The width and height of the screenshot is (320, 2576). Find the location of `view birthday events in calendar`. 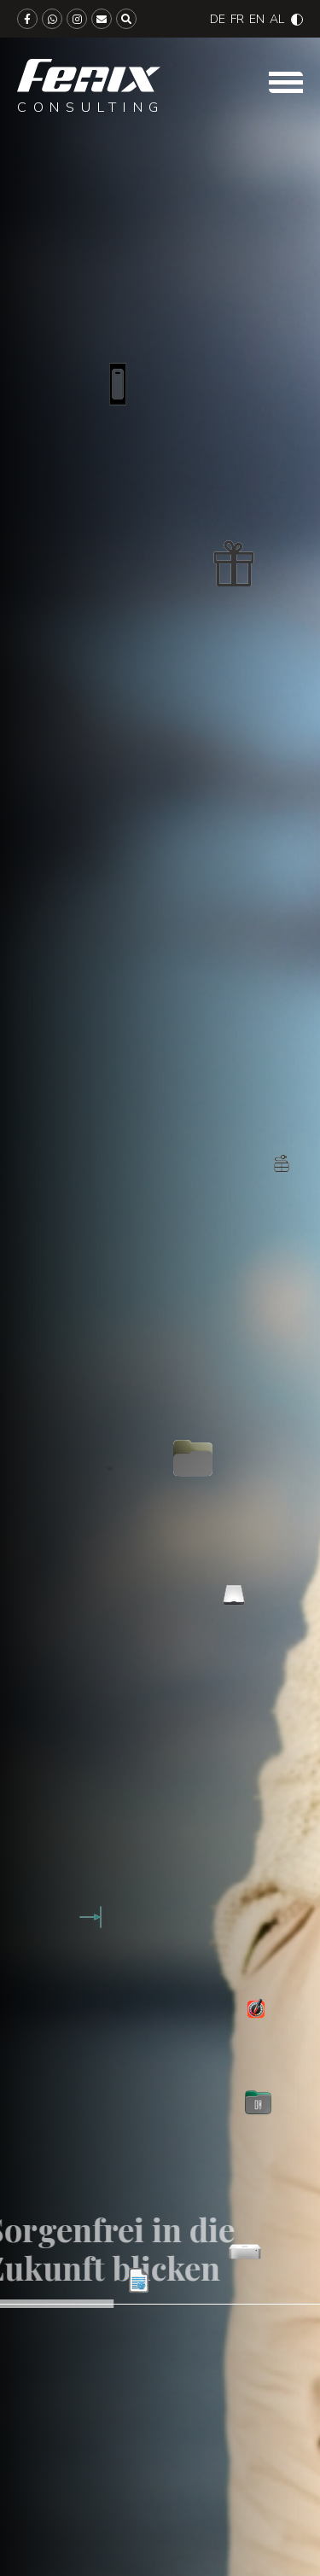

view birthday events in calendar is located at coordinates (234, 563).